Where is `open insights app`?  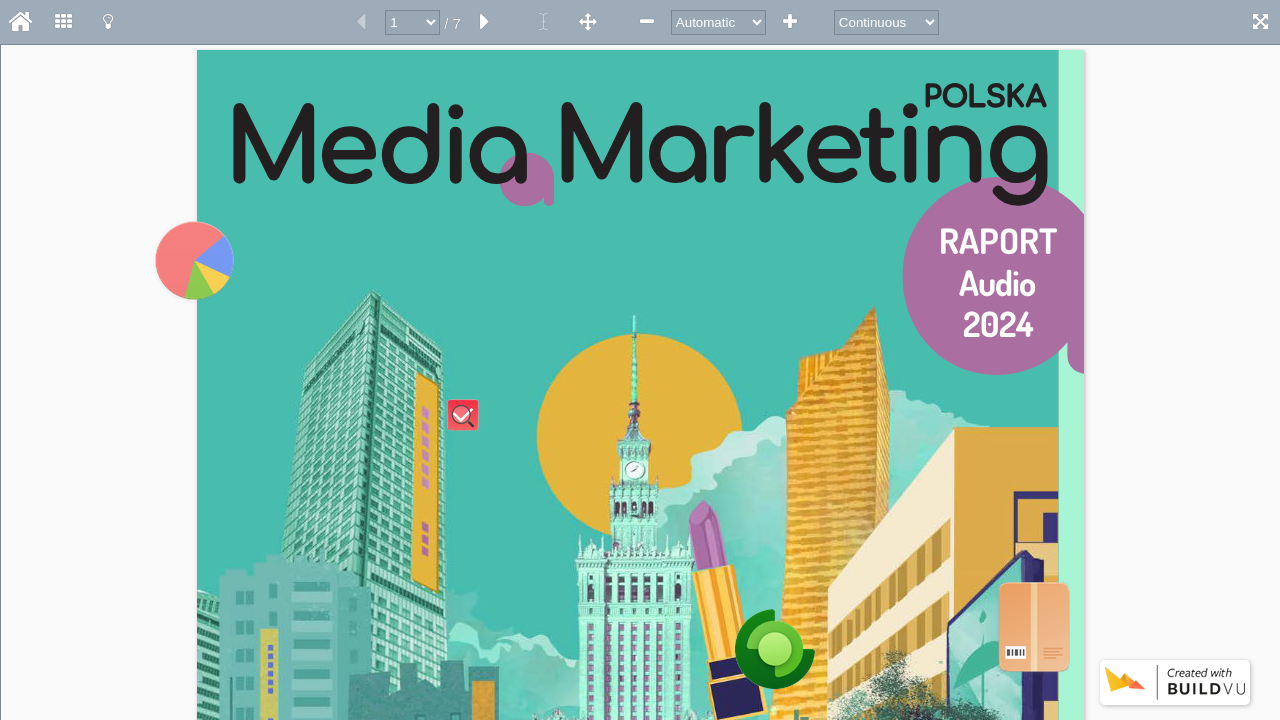 open insights app is located at coordinates (775, 649).